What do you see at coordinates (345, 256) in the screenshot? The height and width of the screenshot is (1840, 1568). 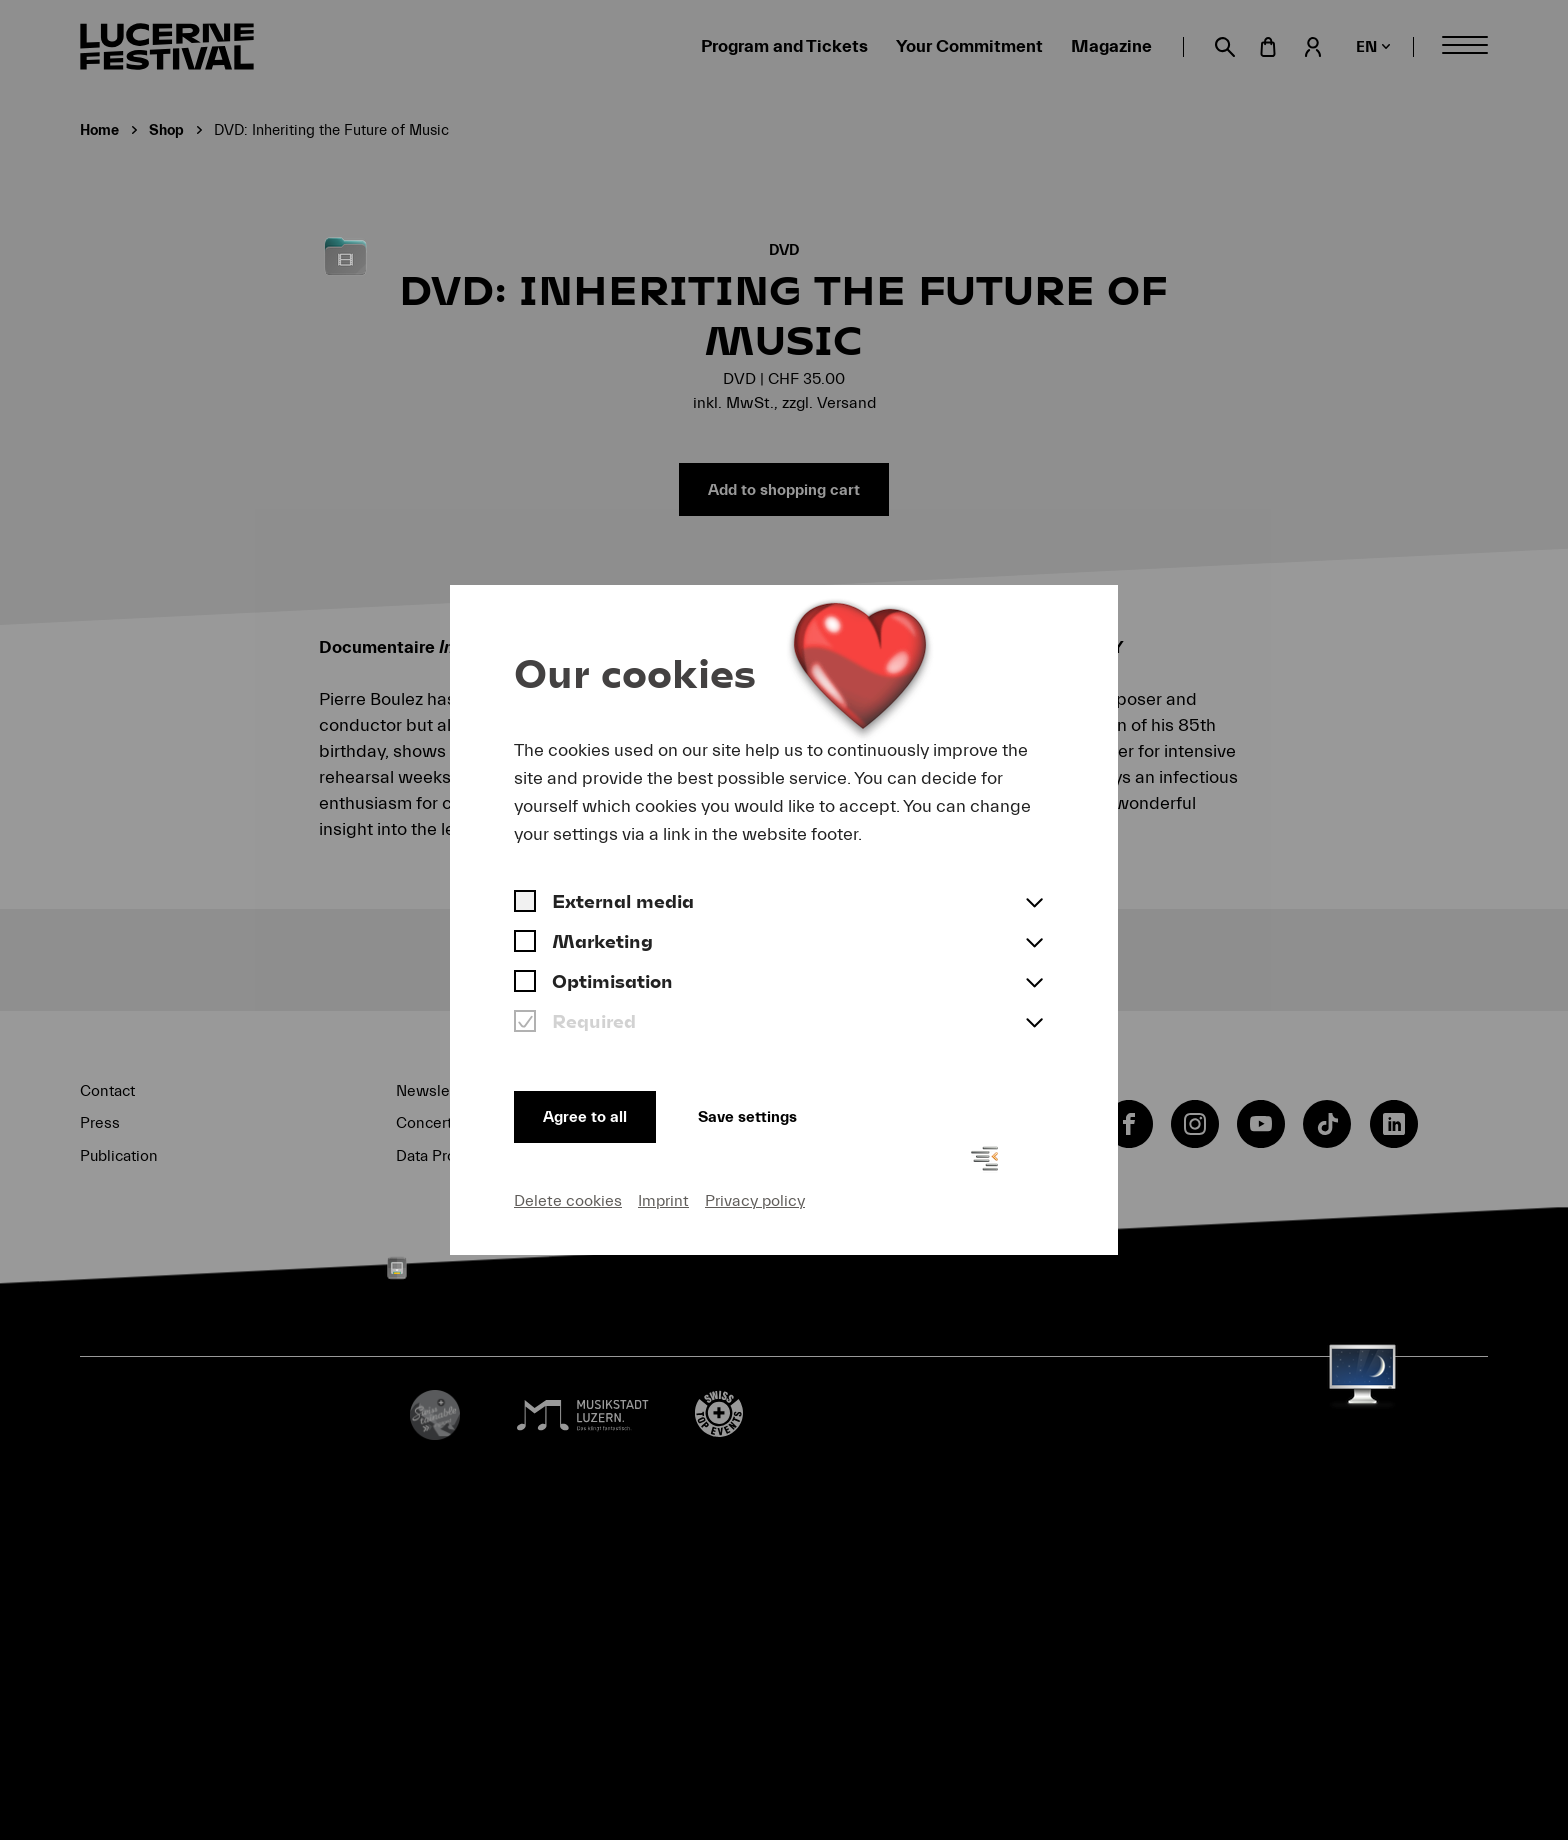 I see `open your videos folder` at bounding box center [345, 256].